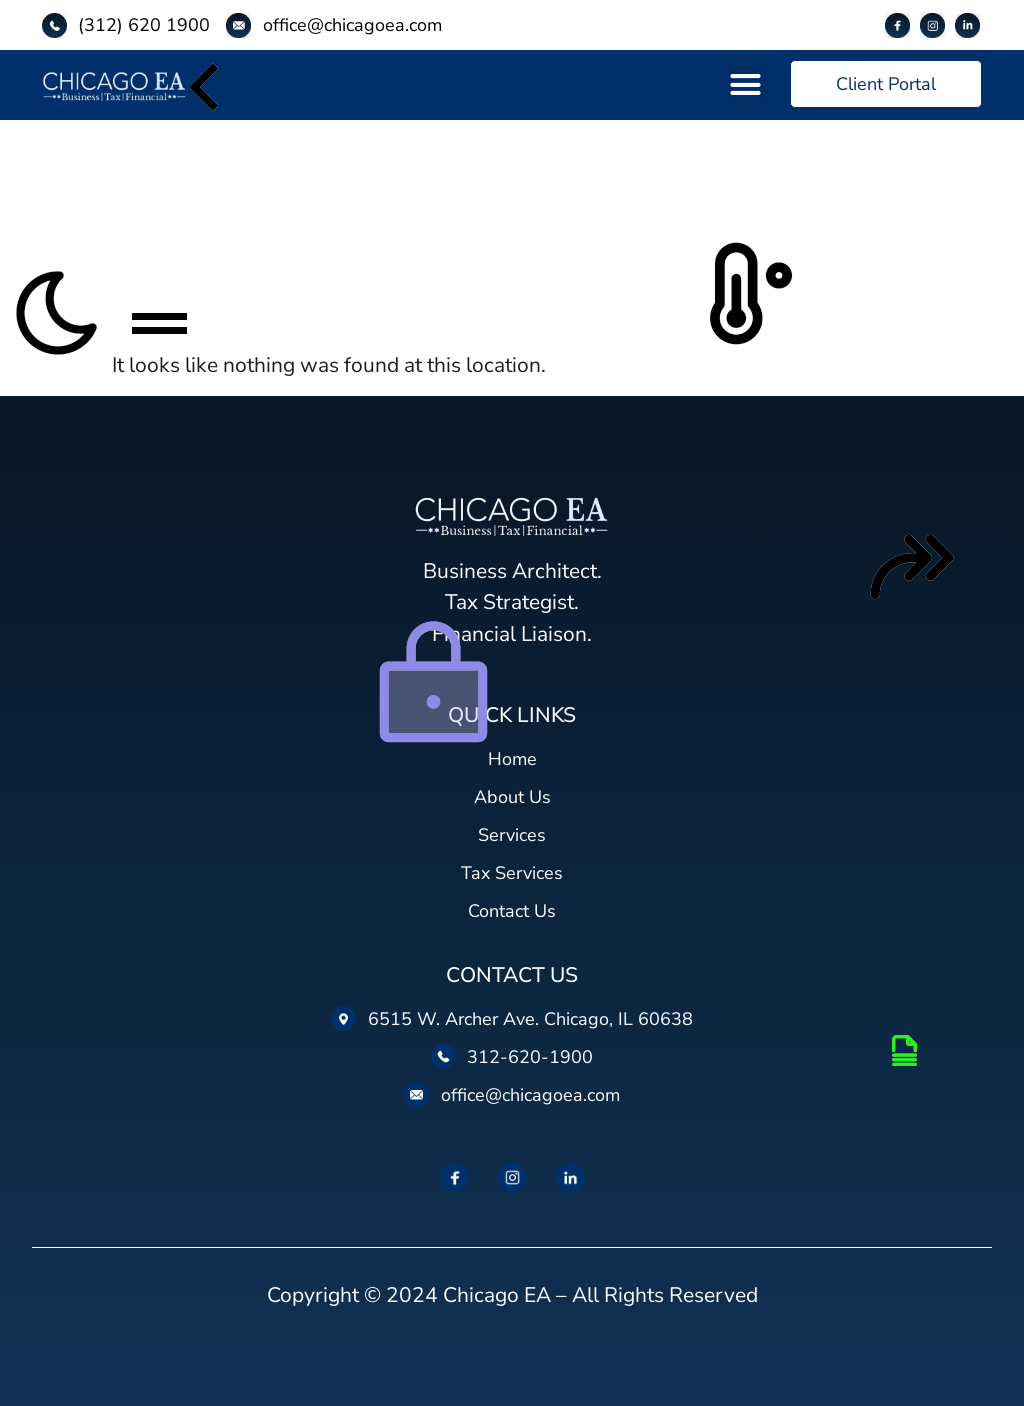 This screenshot has width=1024, height=1406. Describe the element at coordinates (904, 1050) in the screenshot. I see `view stacked documents or file collection` at that location.